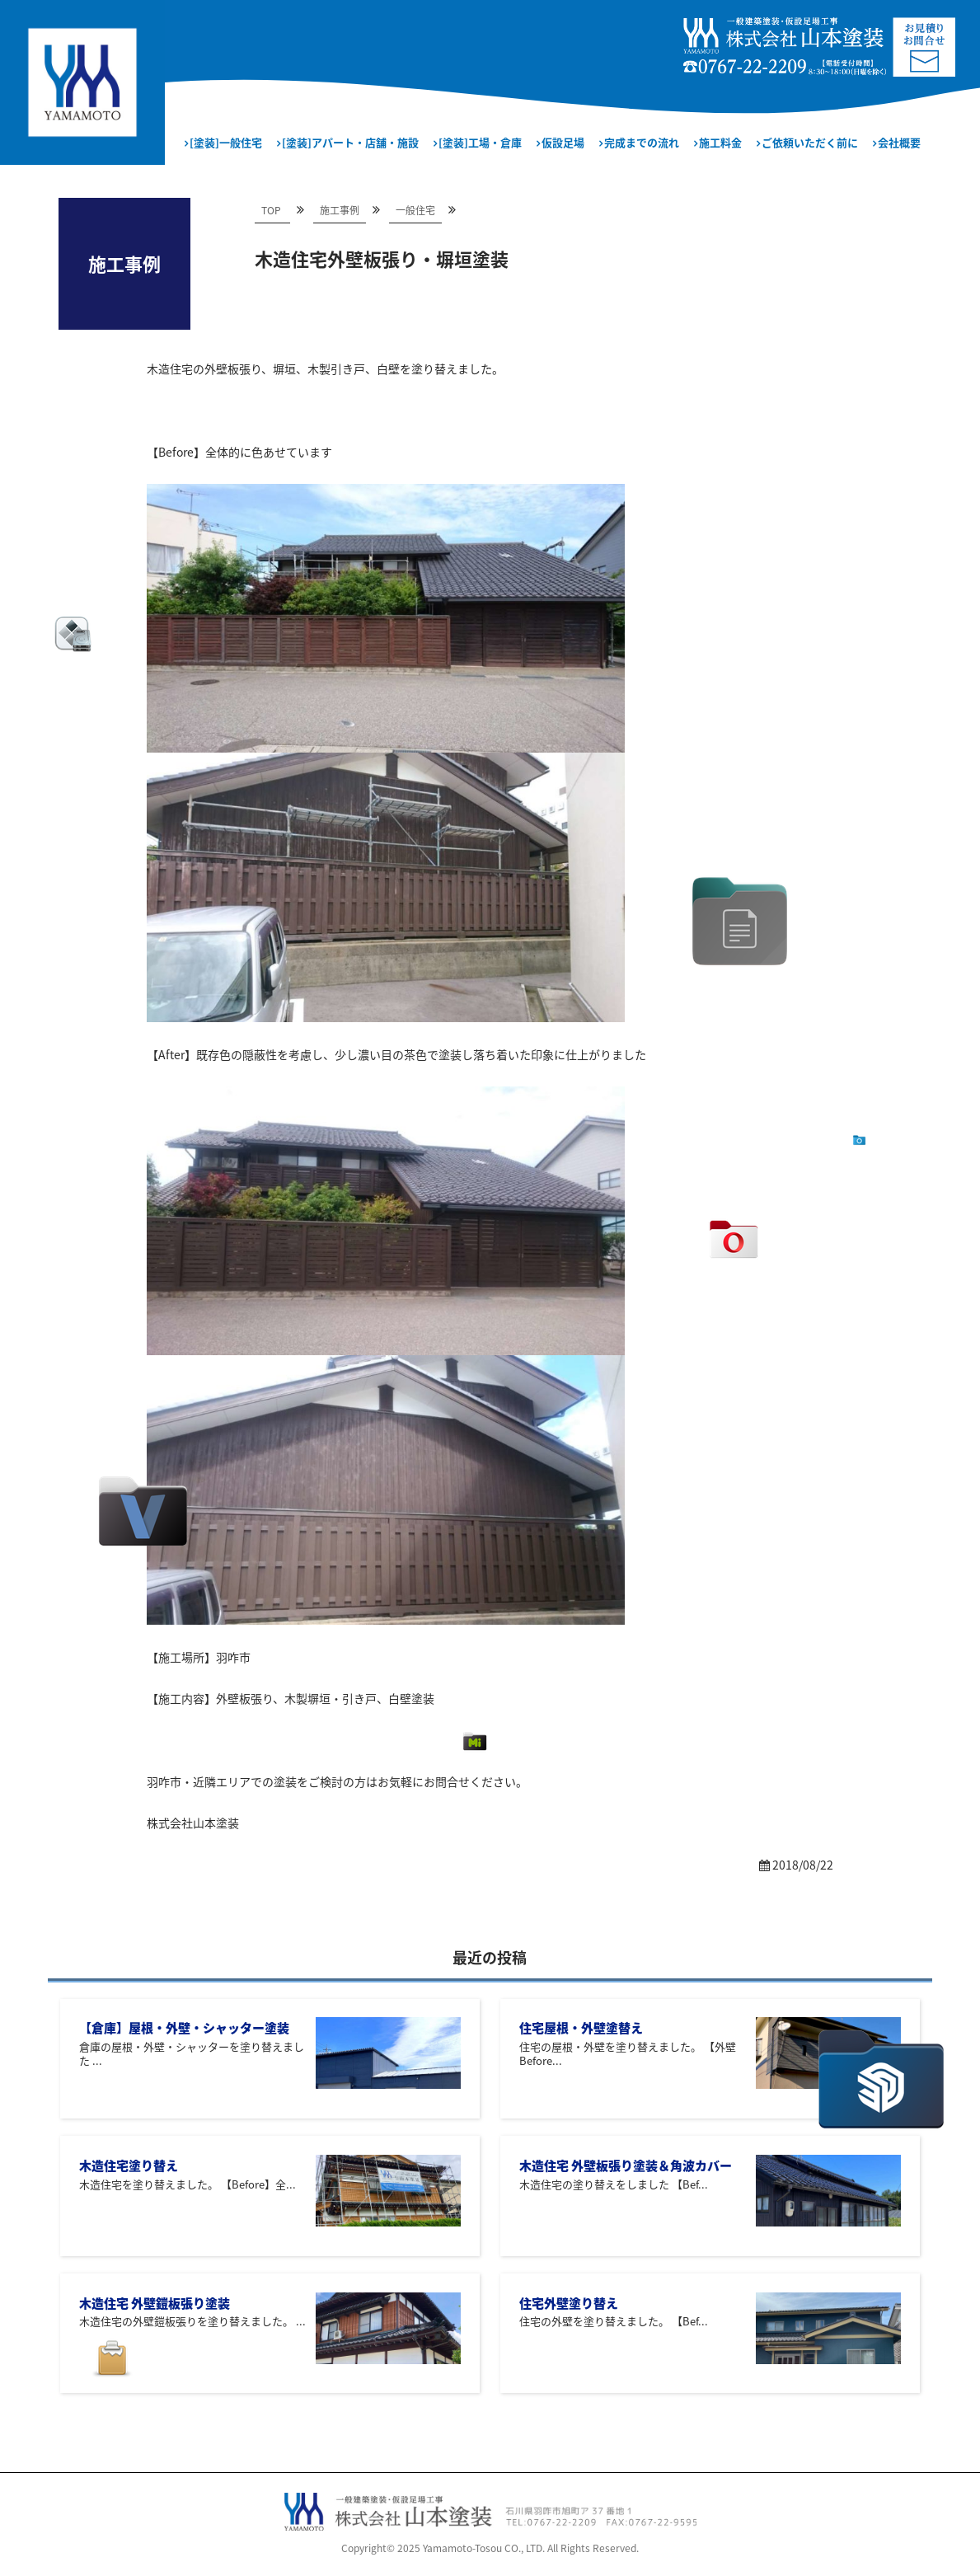 The height and width of the screenshot is (2576, 980). What do you see at coordinates (143, 1513) in the screenshot?
I see `open folder containing files starting with "V"` at bounding box center [143, 1513].